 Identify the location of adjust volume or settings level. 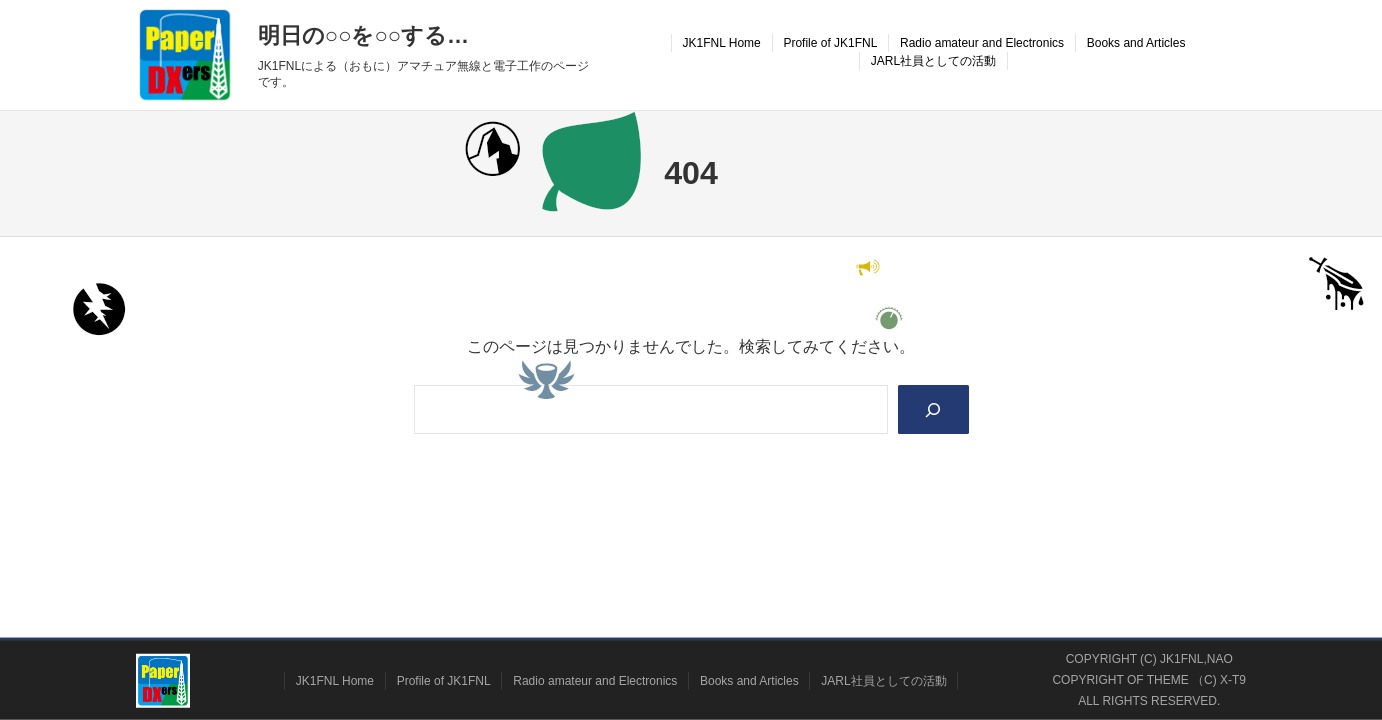
(889, 318).